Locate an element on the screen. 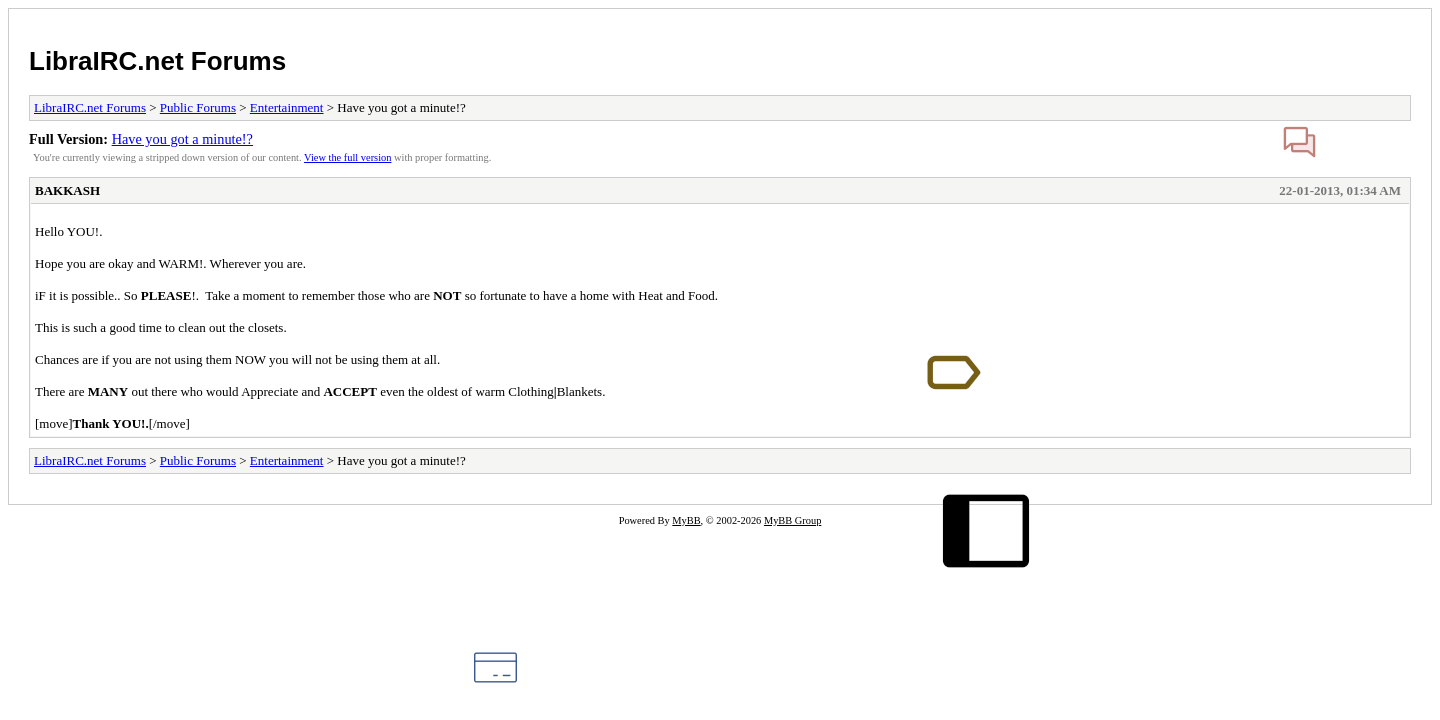  toggle sidebar panel visibility is located at coordinates (986, 531).